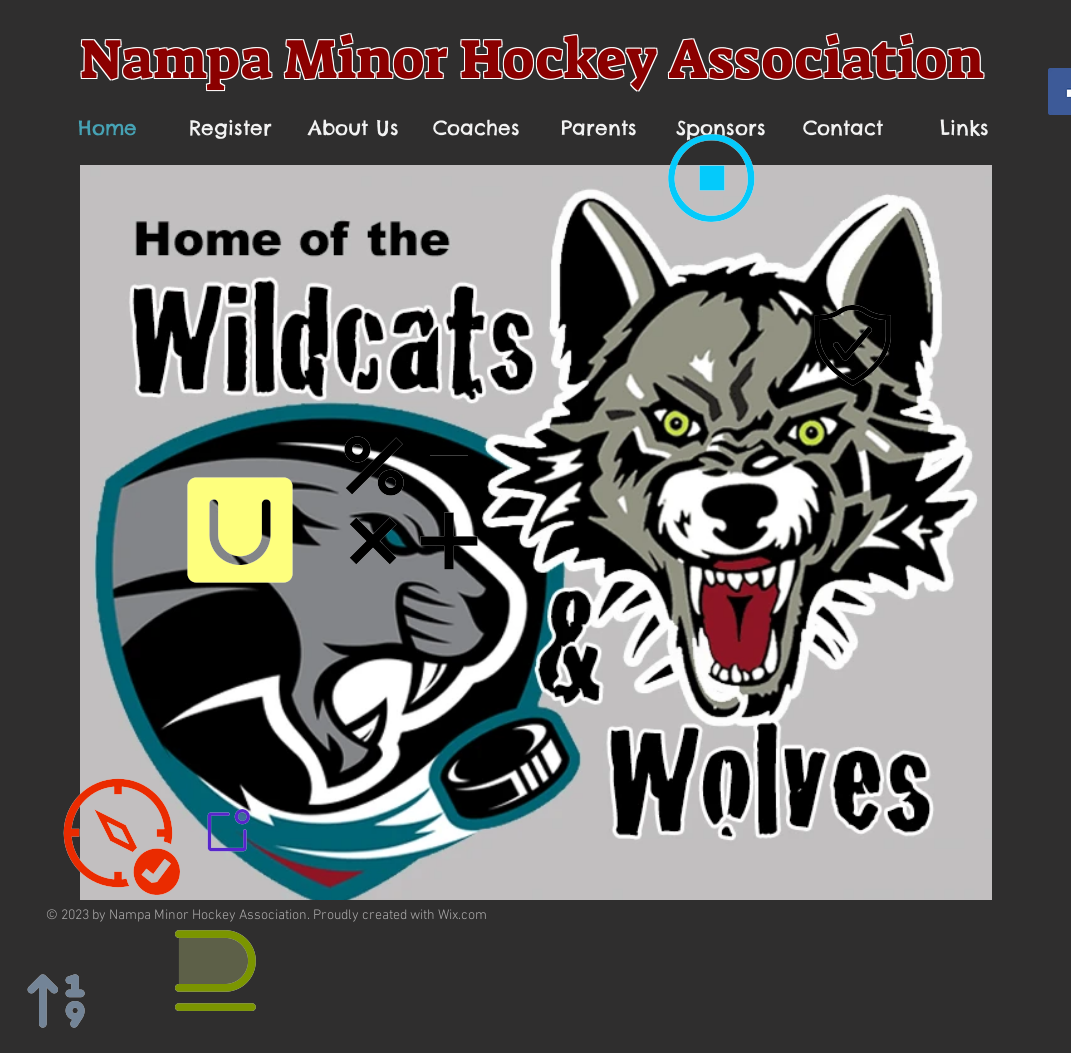 This screenshot has width=1071, height=1053. What do you see at coordinates (240, 530) in the screenshot?
I see `perform a union operation on selected shapes` at bounding box center [240, 530].